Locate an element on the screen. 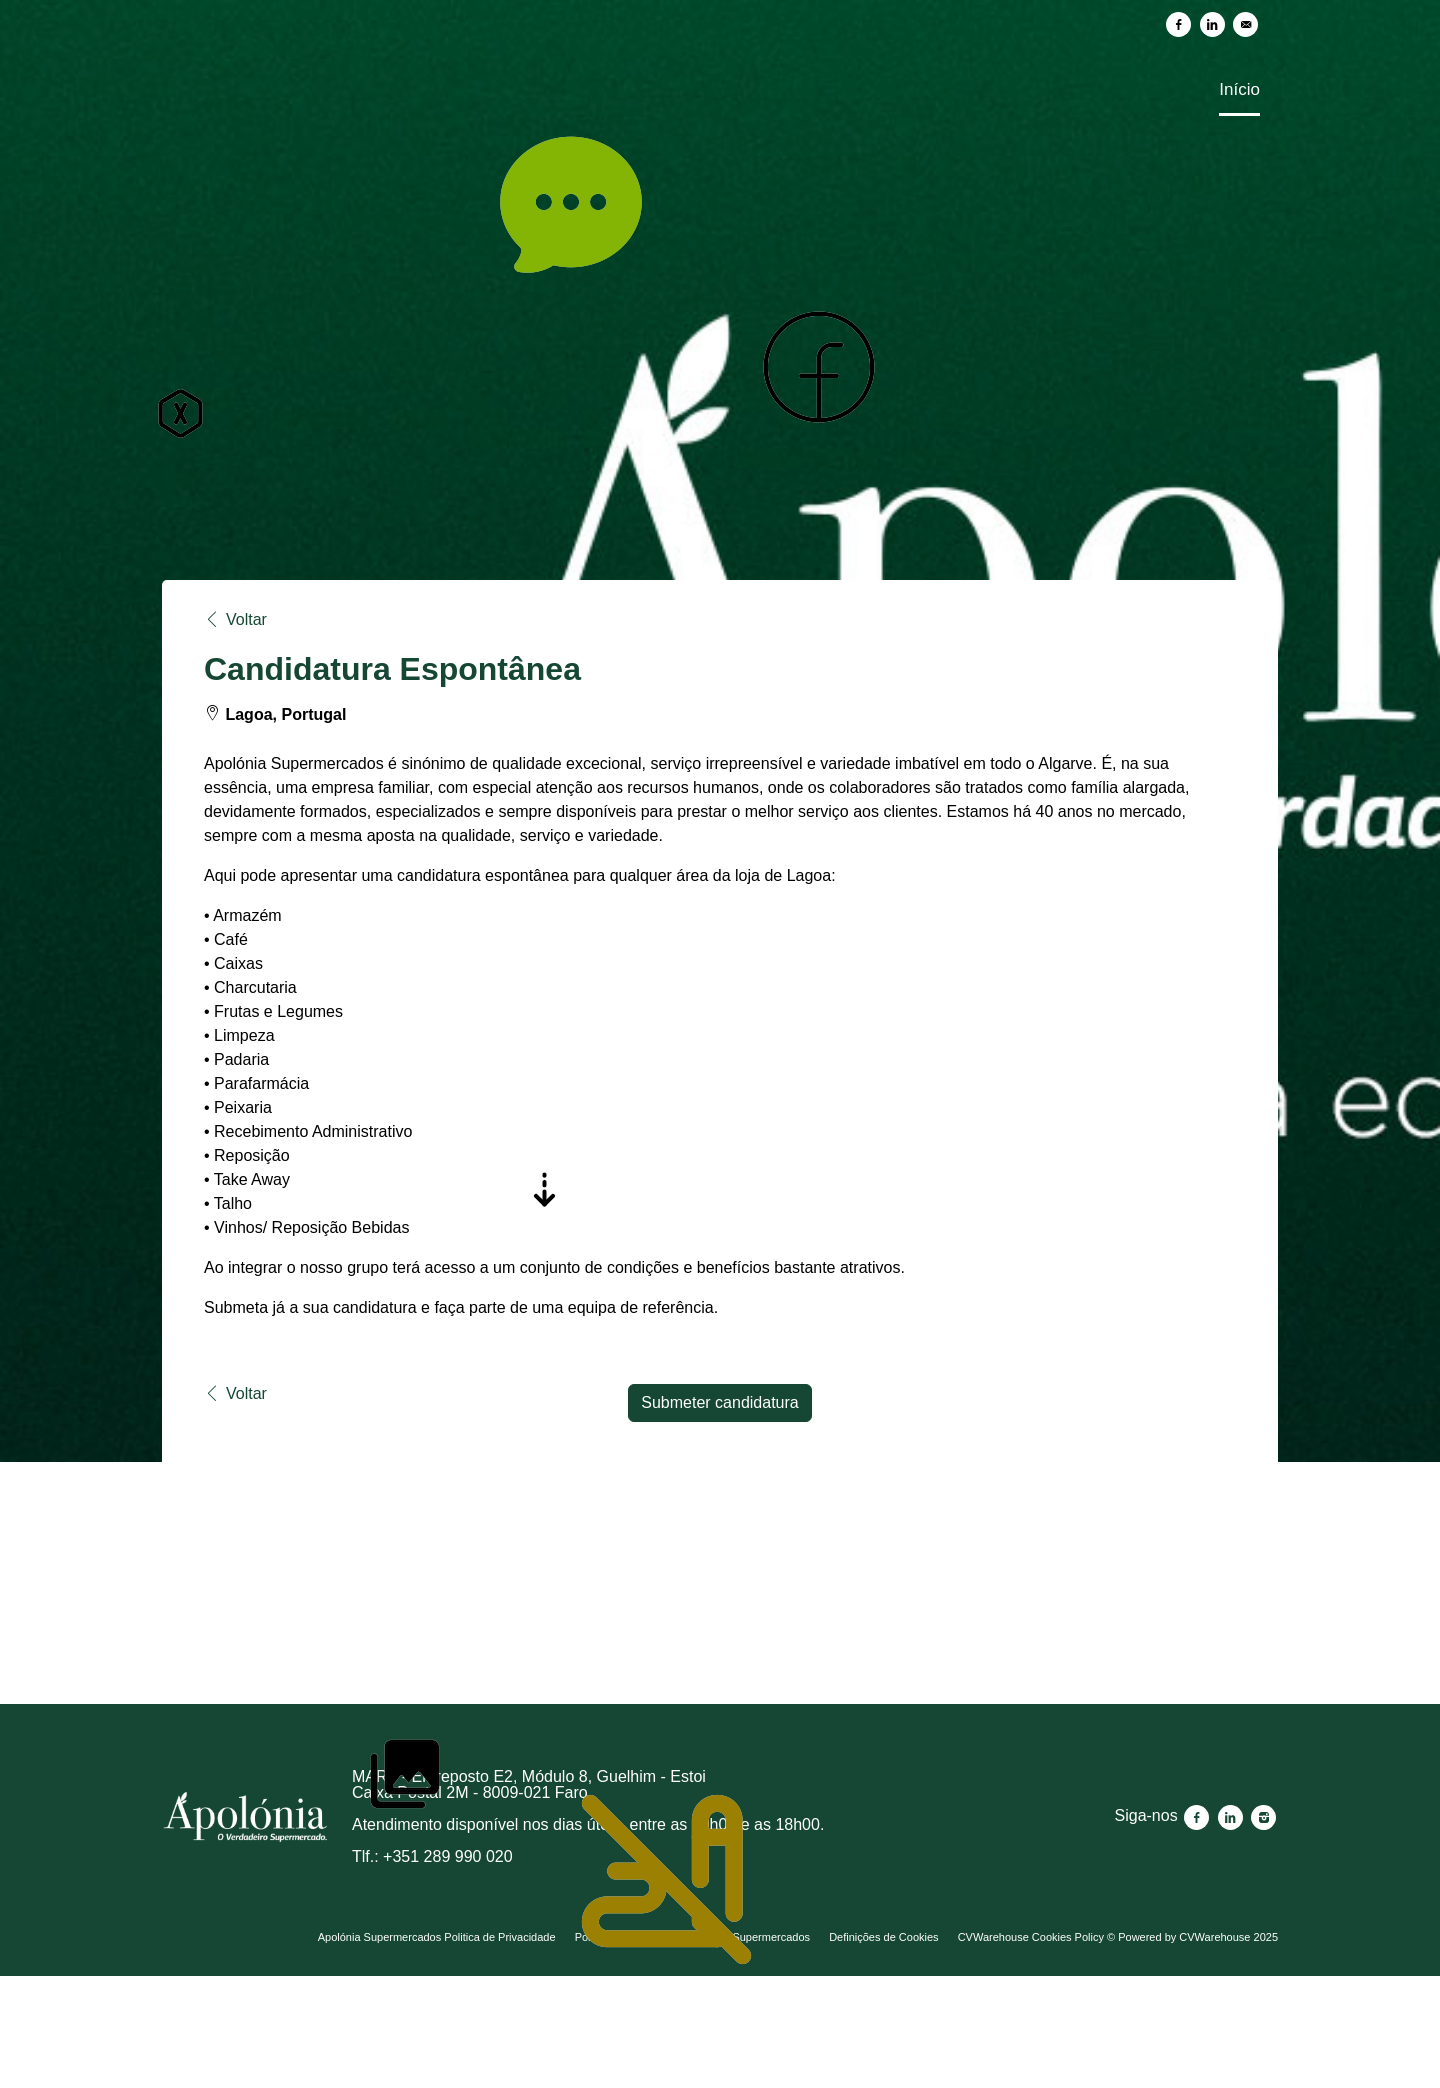 The image size is (1440, 2088). open Facebook app is located at coordinates (819, 367).